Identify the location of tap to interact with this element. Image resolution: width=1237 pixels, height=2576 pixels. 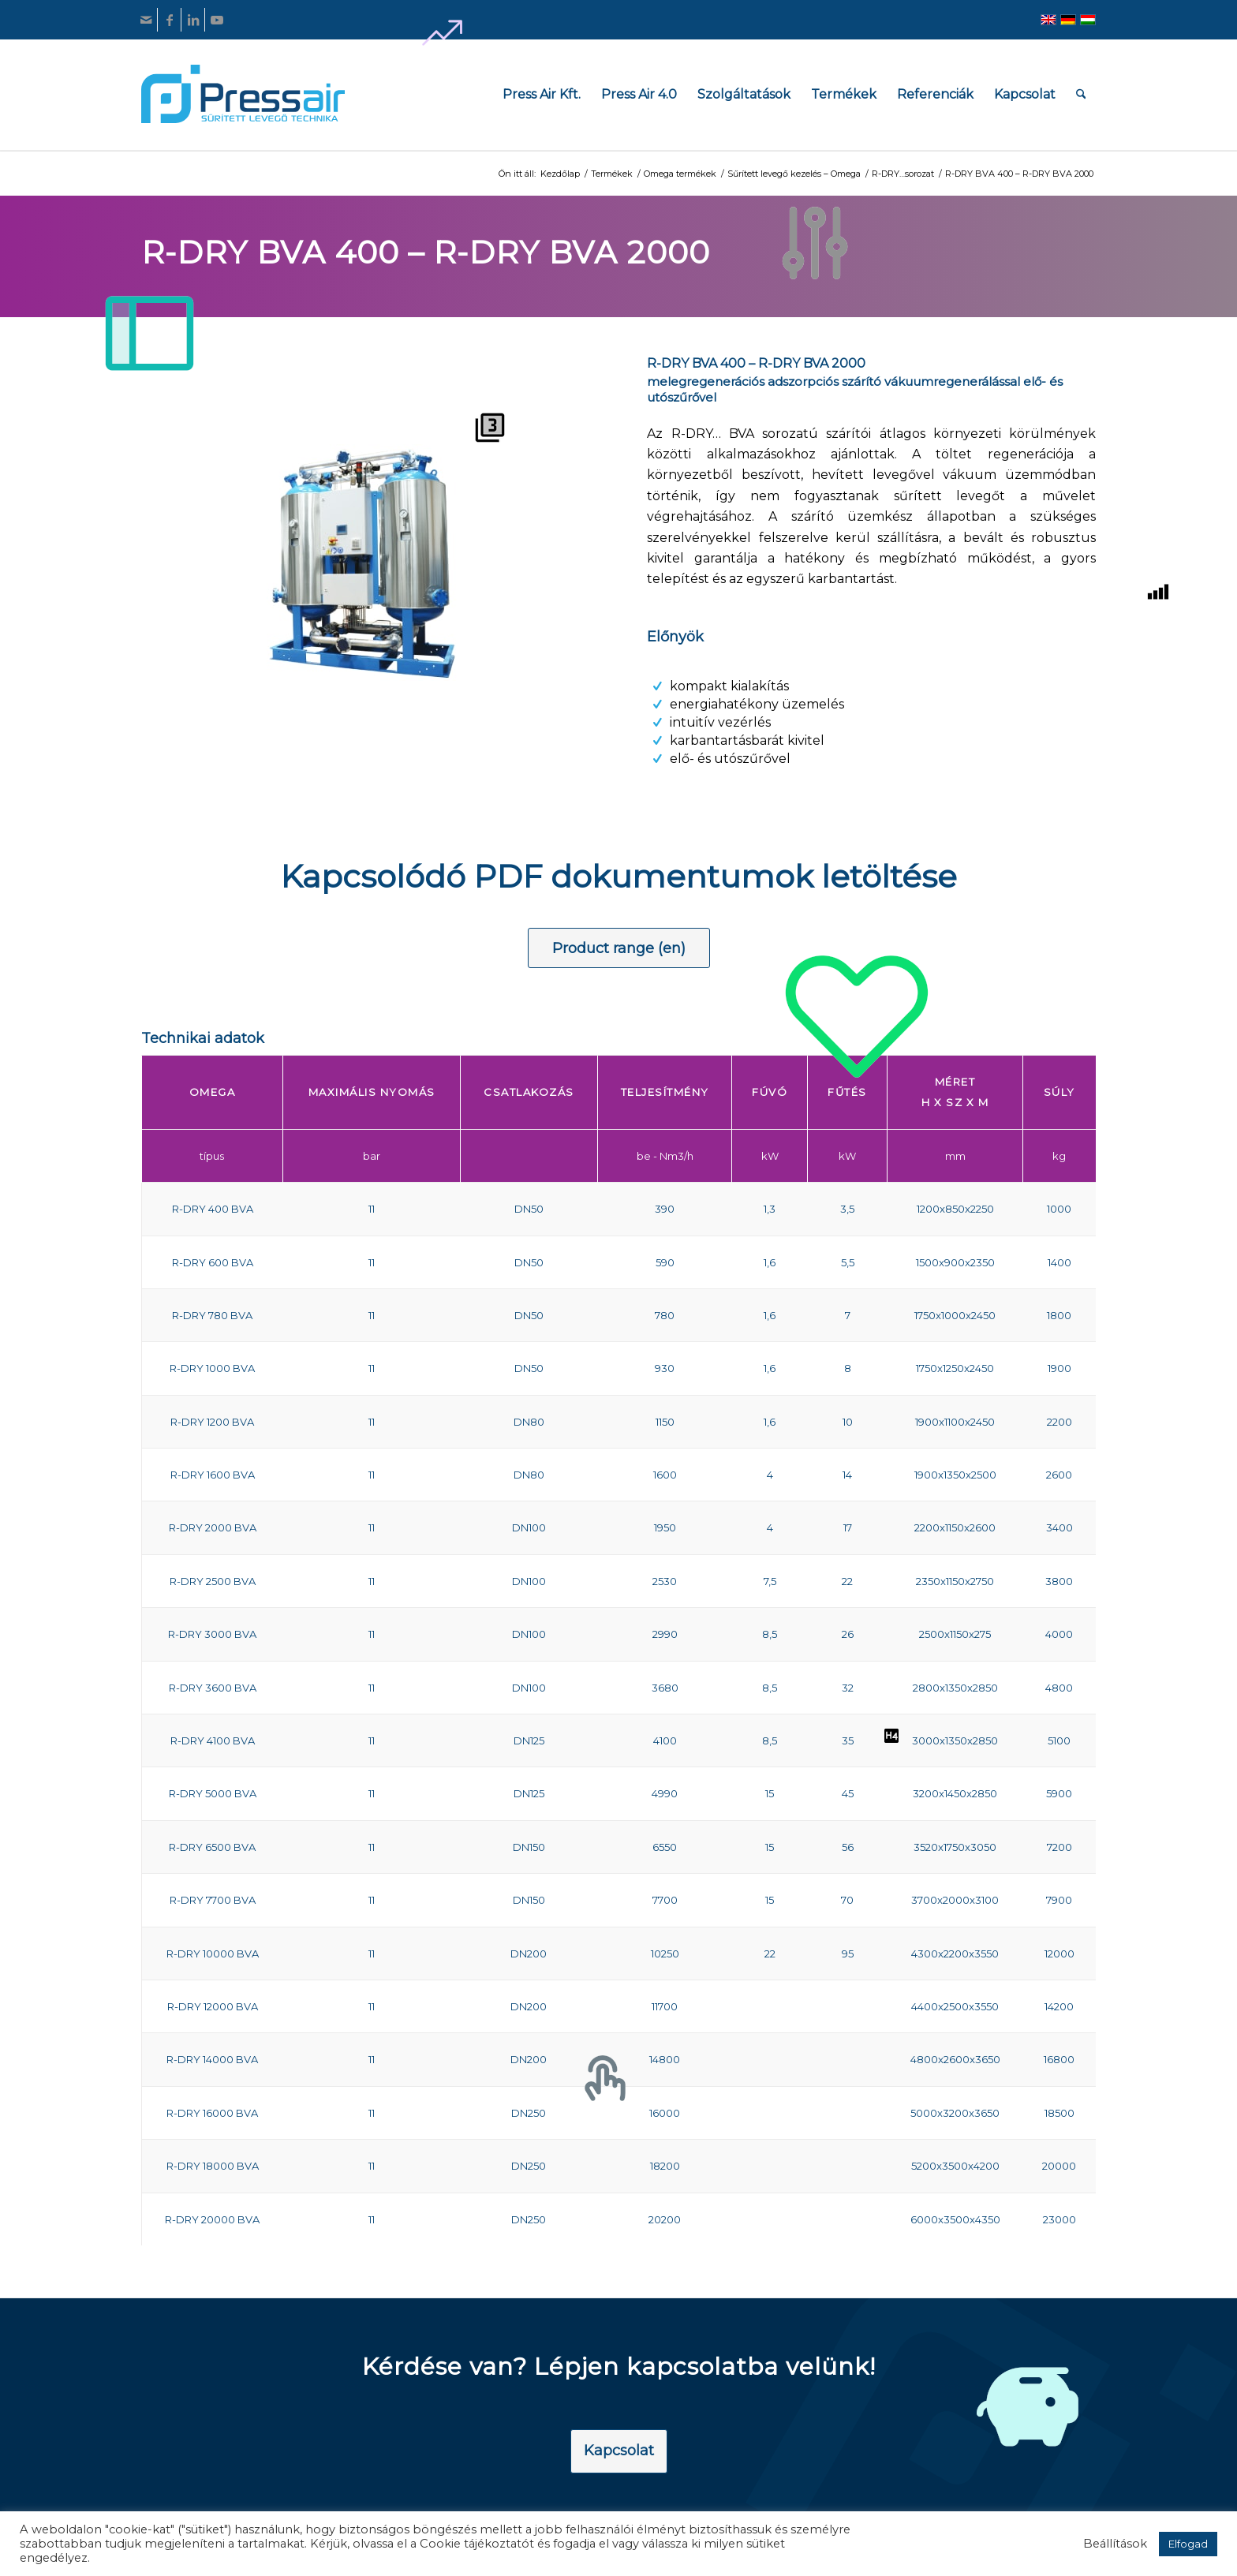
(605, 2079).